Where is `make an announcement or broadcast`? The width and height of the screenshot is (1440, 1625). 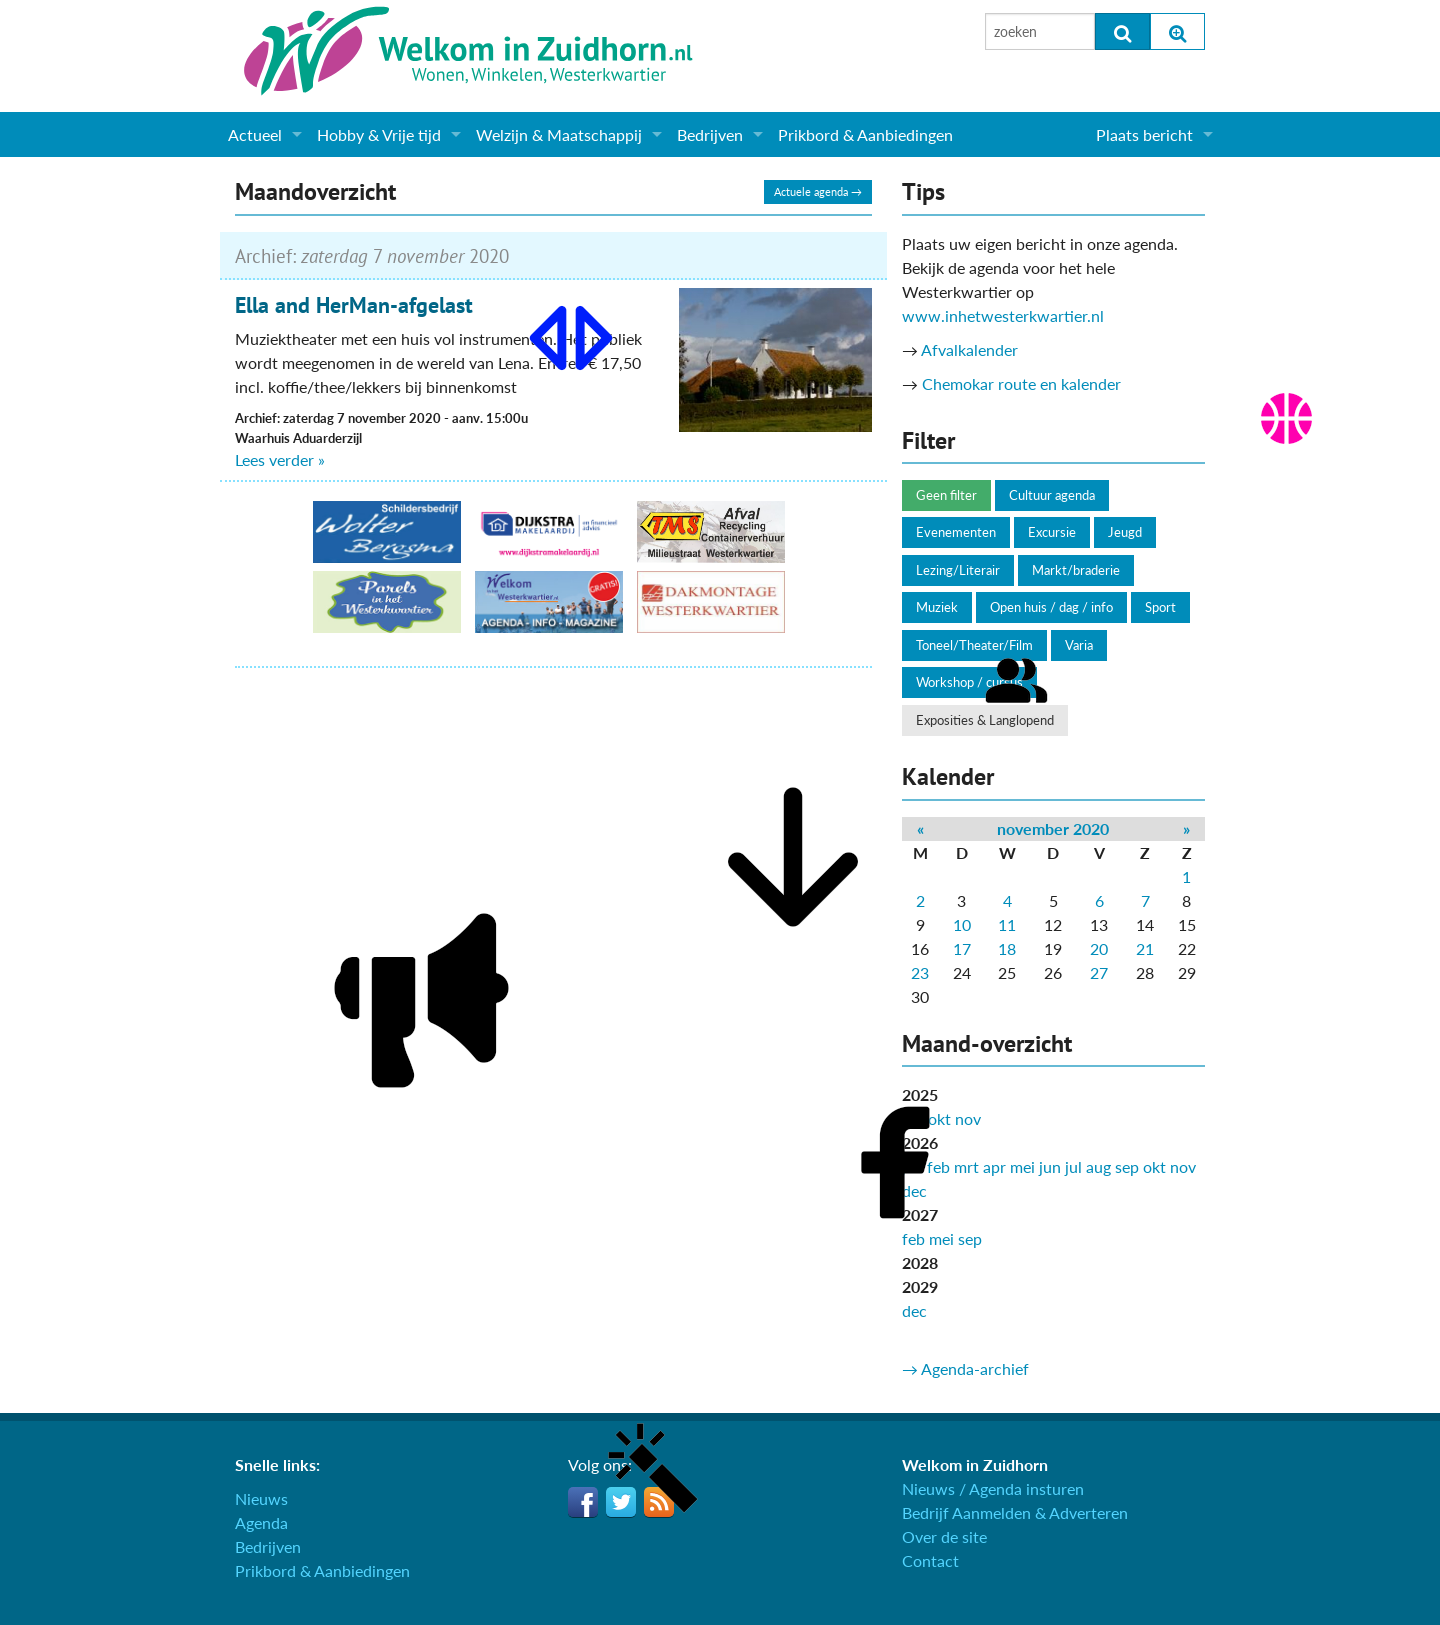 make an announcement or broadcast is located at coordinates (421, 1000).